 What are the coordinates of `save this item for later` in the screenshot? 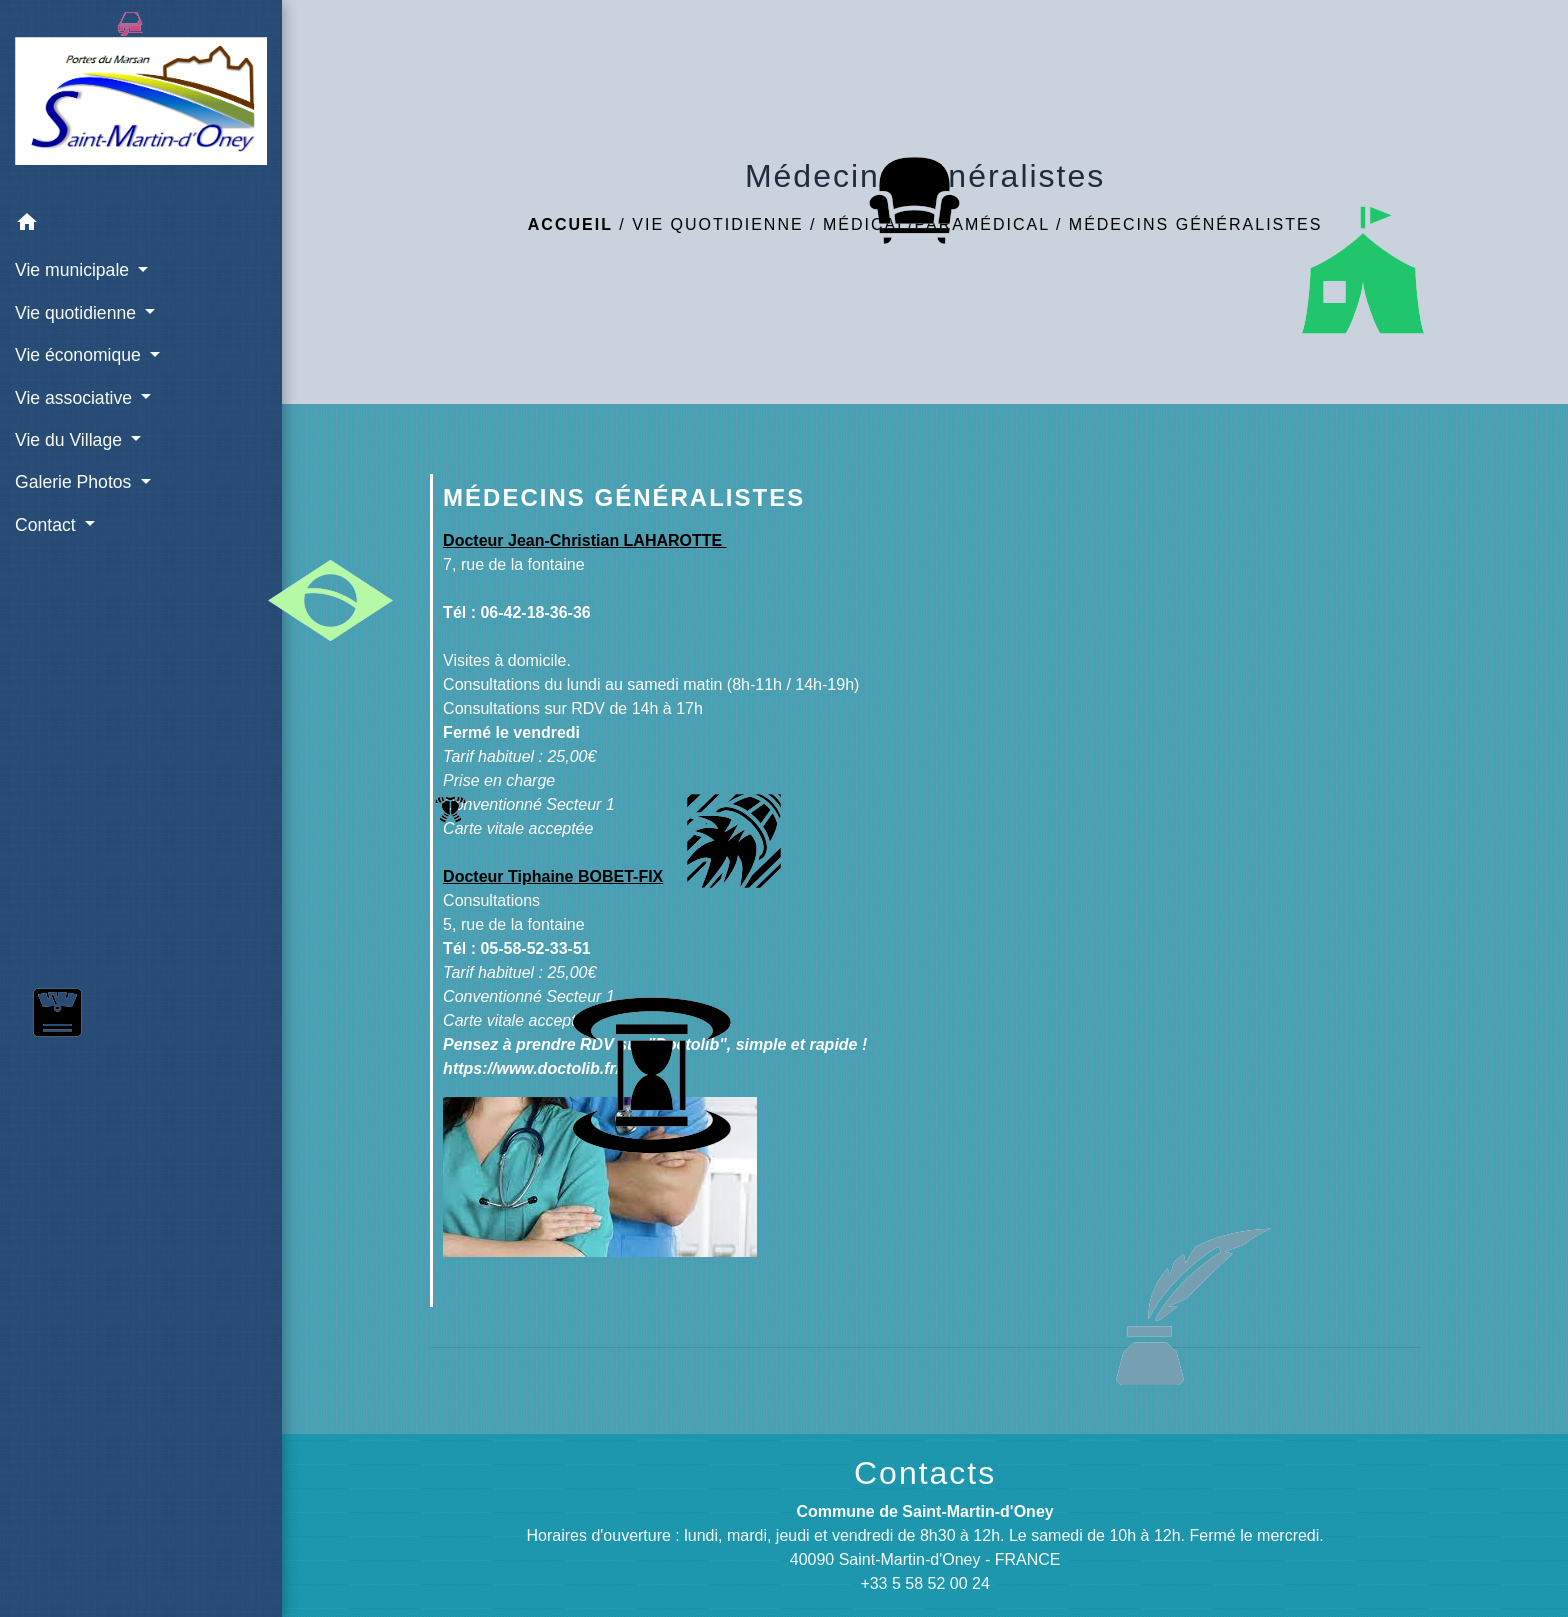 It's located at (130, 24).